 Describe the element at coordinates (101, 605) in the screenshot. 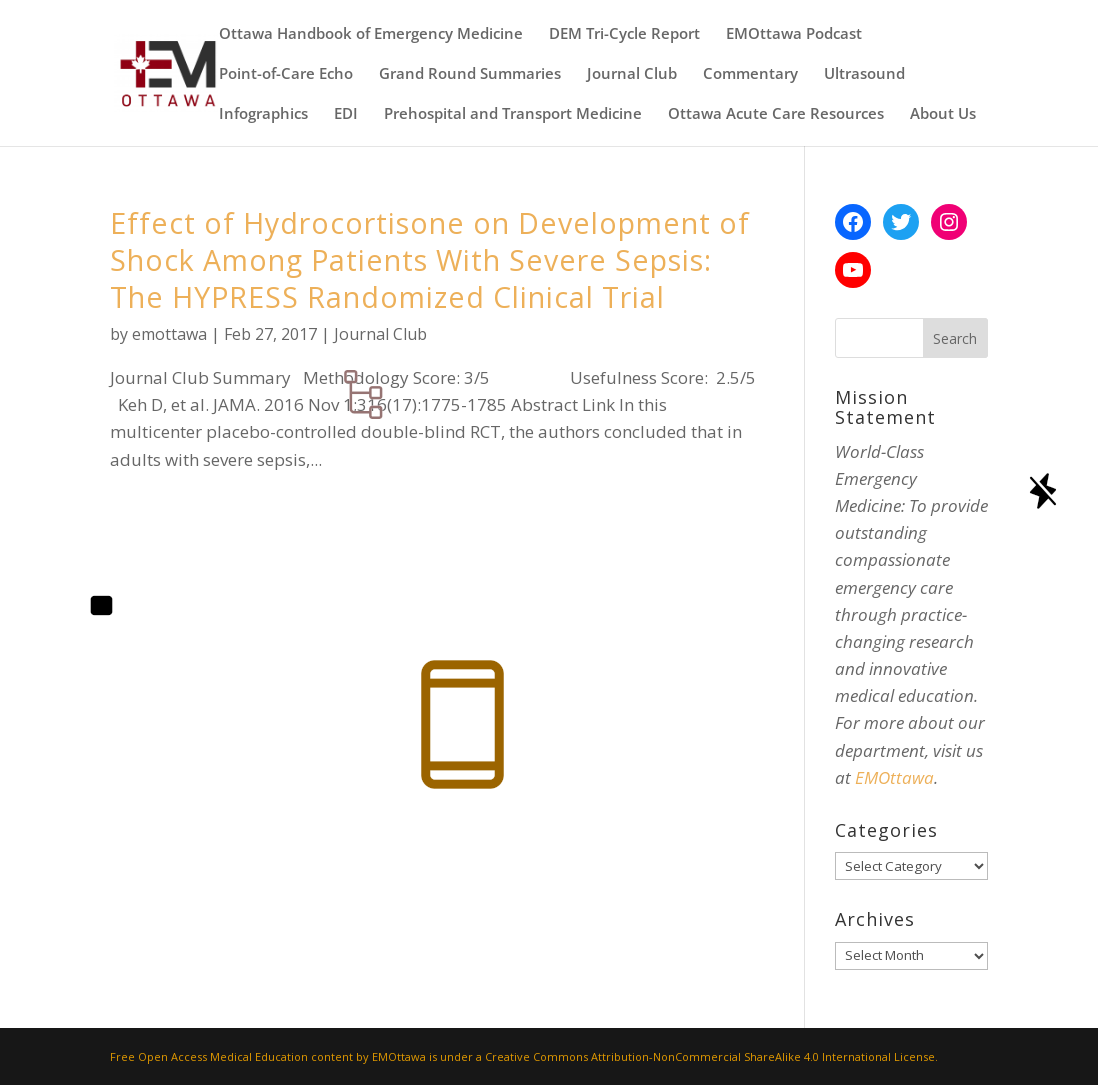

I see `crop image to 5:4 aspect ratio` at that location.